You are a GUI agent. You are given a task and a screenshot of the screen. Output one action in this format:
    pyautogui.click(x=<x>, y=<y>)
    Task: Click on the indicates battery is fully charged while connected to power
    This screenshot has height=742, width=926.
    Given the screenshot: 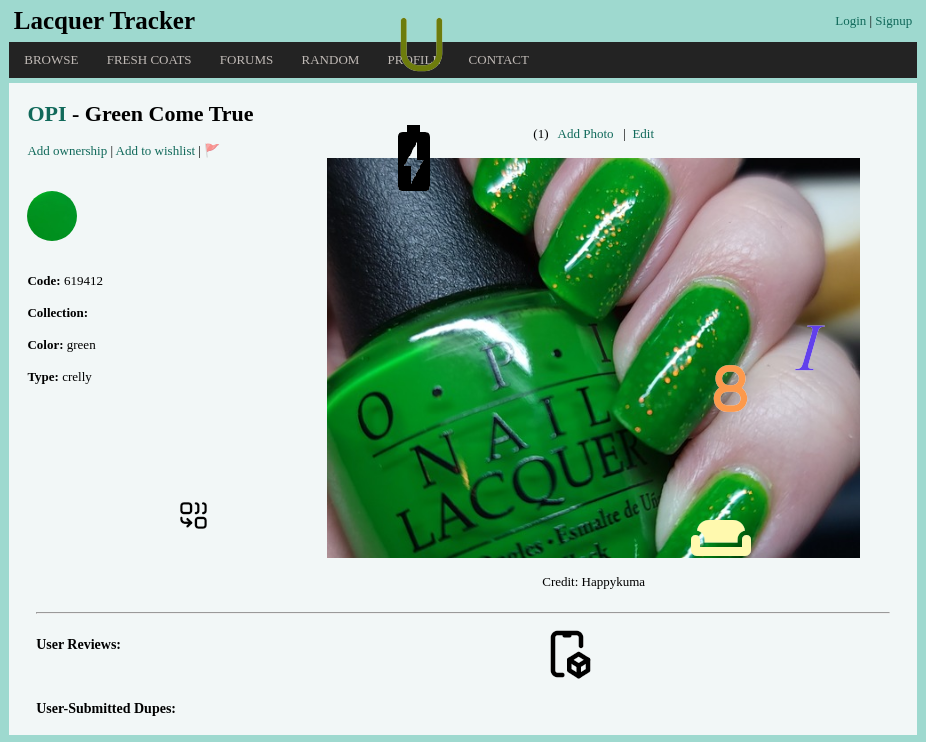 What is the action you would take?
    pyautogui.click(x=414, y=158)
    